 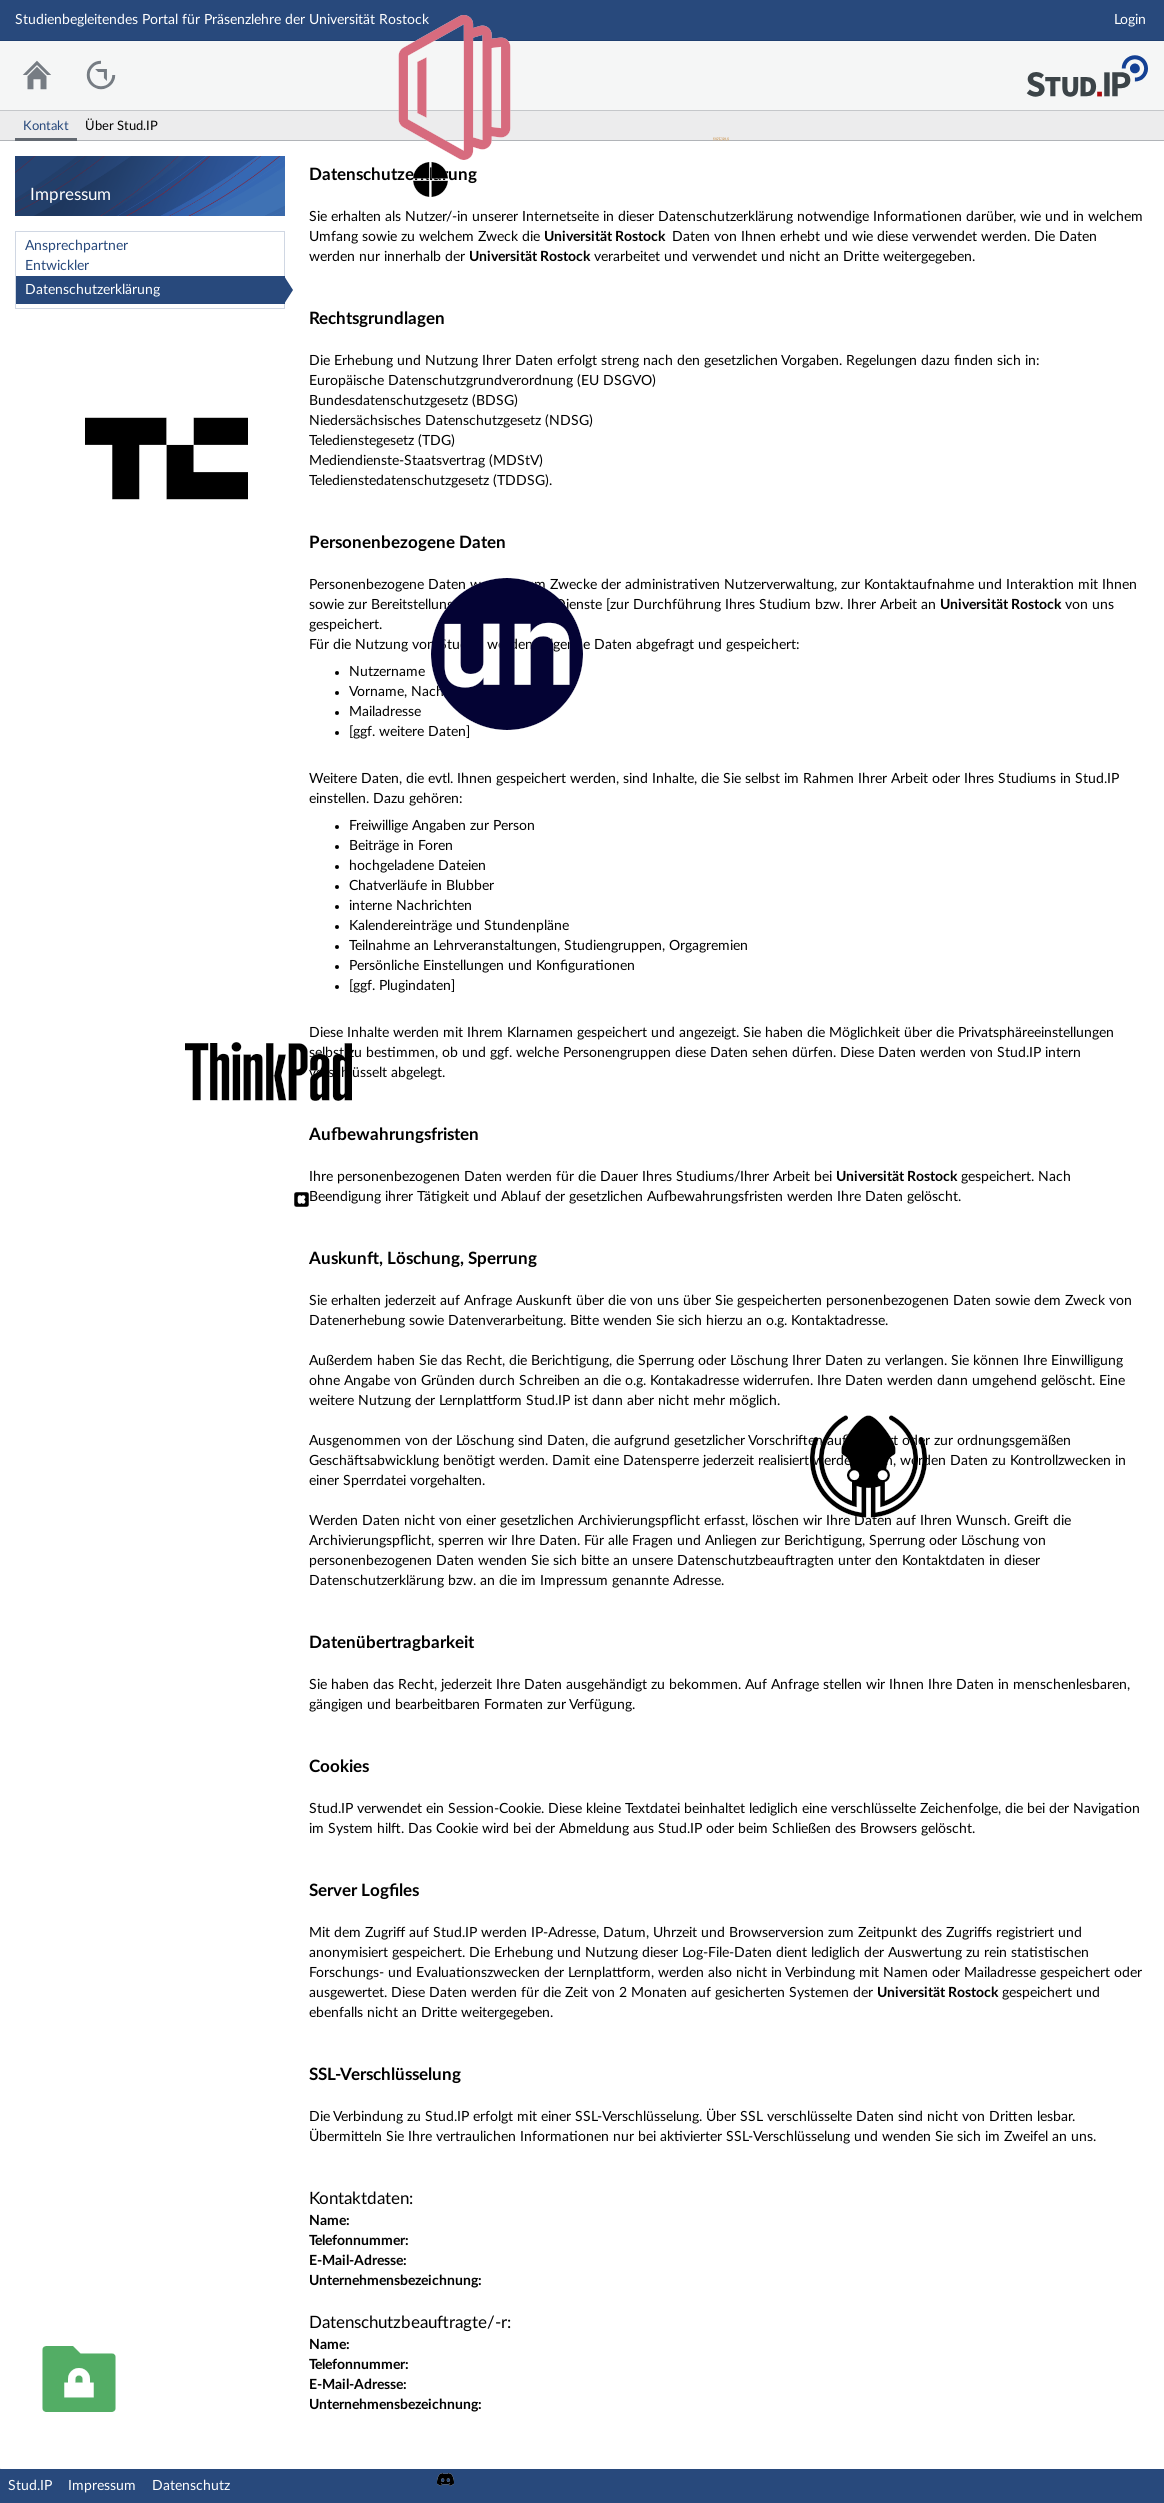 I want to click on open Discord app, so click(x=445, y=2479).